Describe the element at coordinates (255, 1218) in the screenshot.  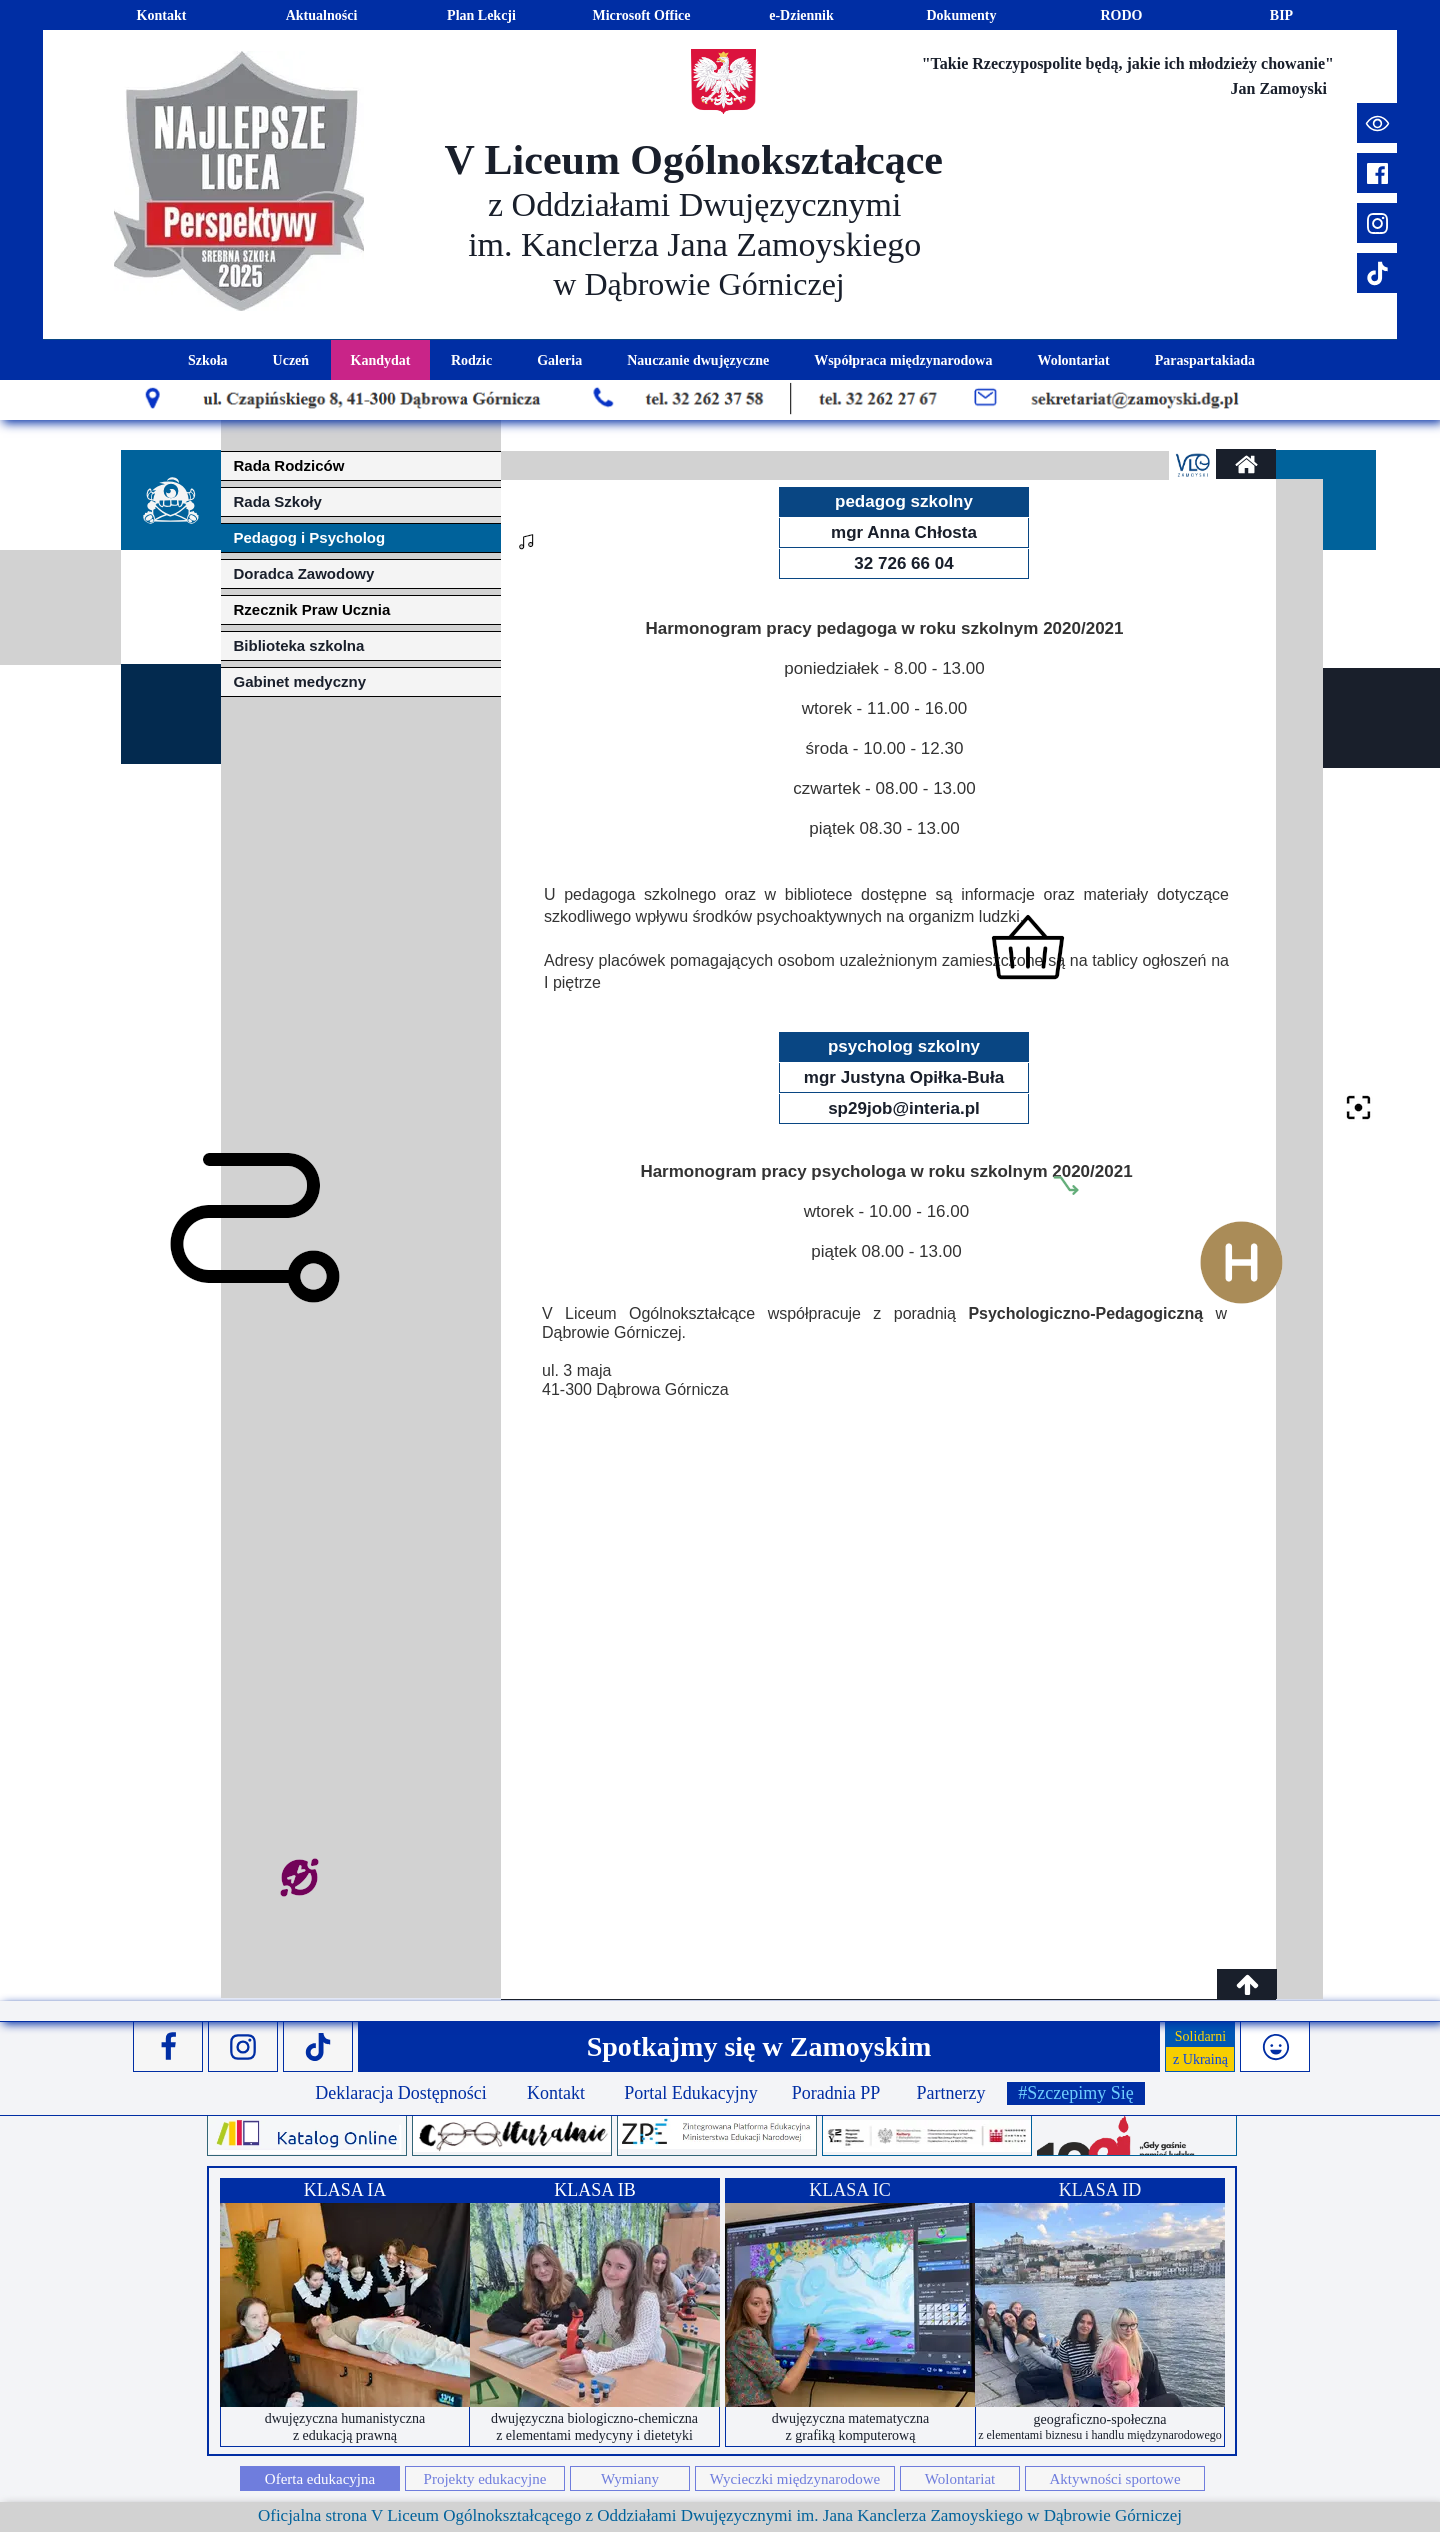
I see `view or edit a route path` at that location.